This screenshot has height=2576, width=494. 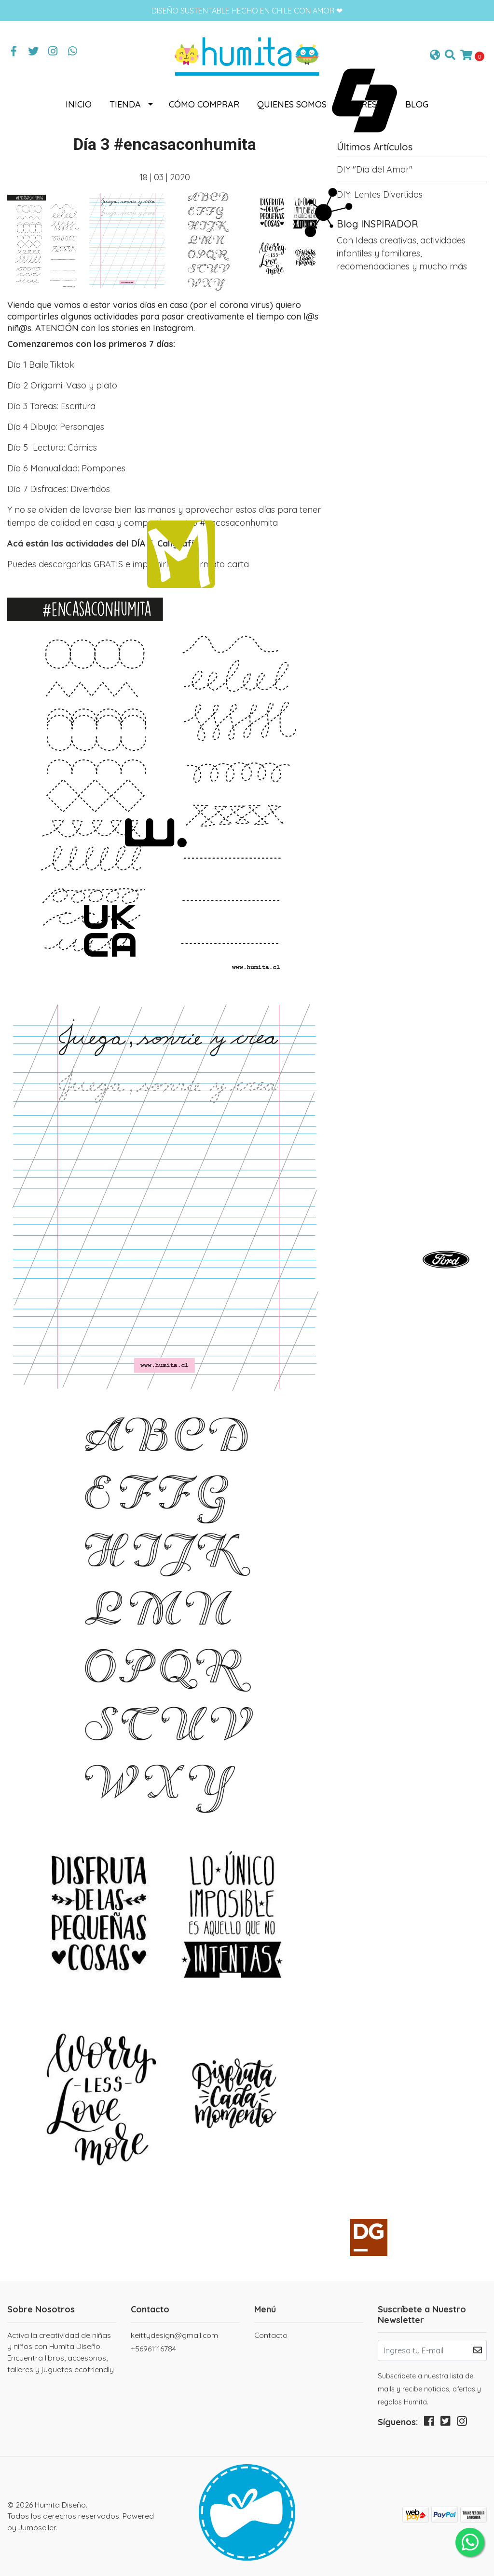 I want to click on Ford brand or dealership app, so click(x=446, y=1259).